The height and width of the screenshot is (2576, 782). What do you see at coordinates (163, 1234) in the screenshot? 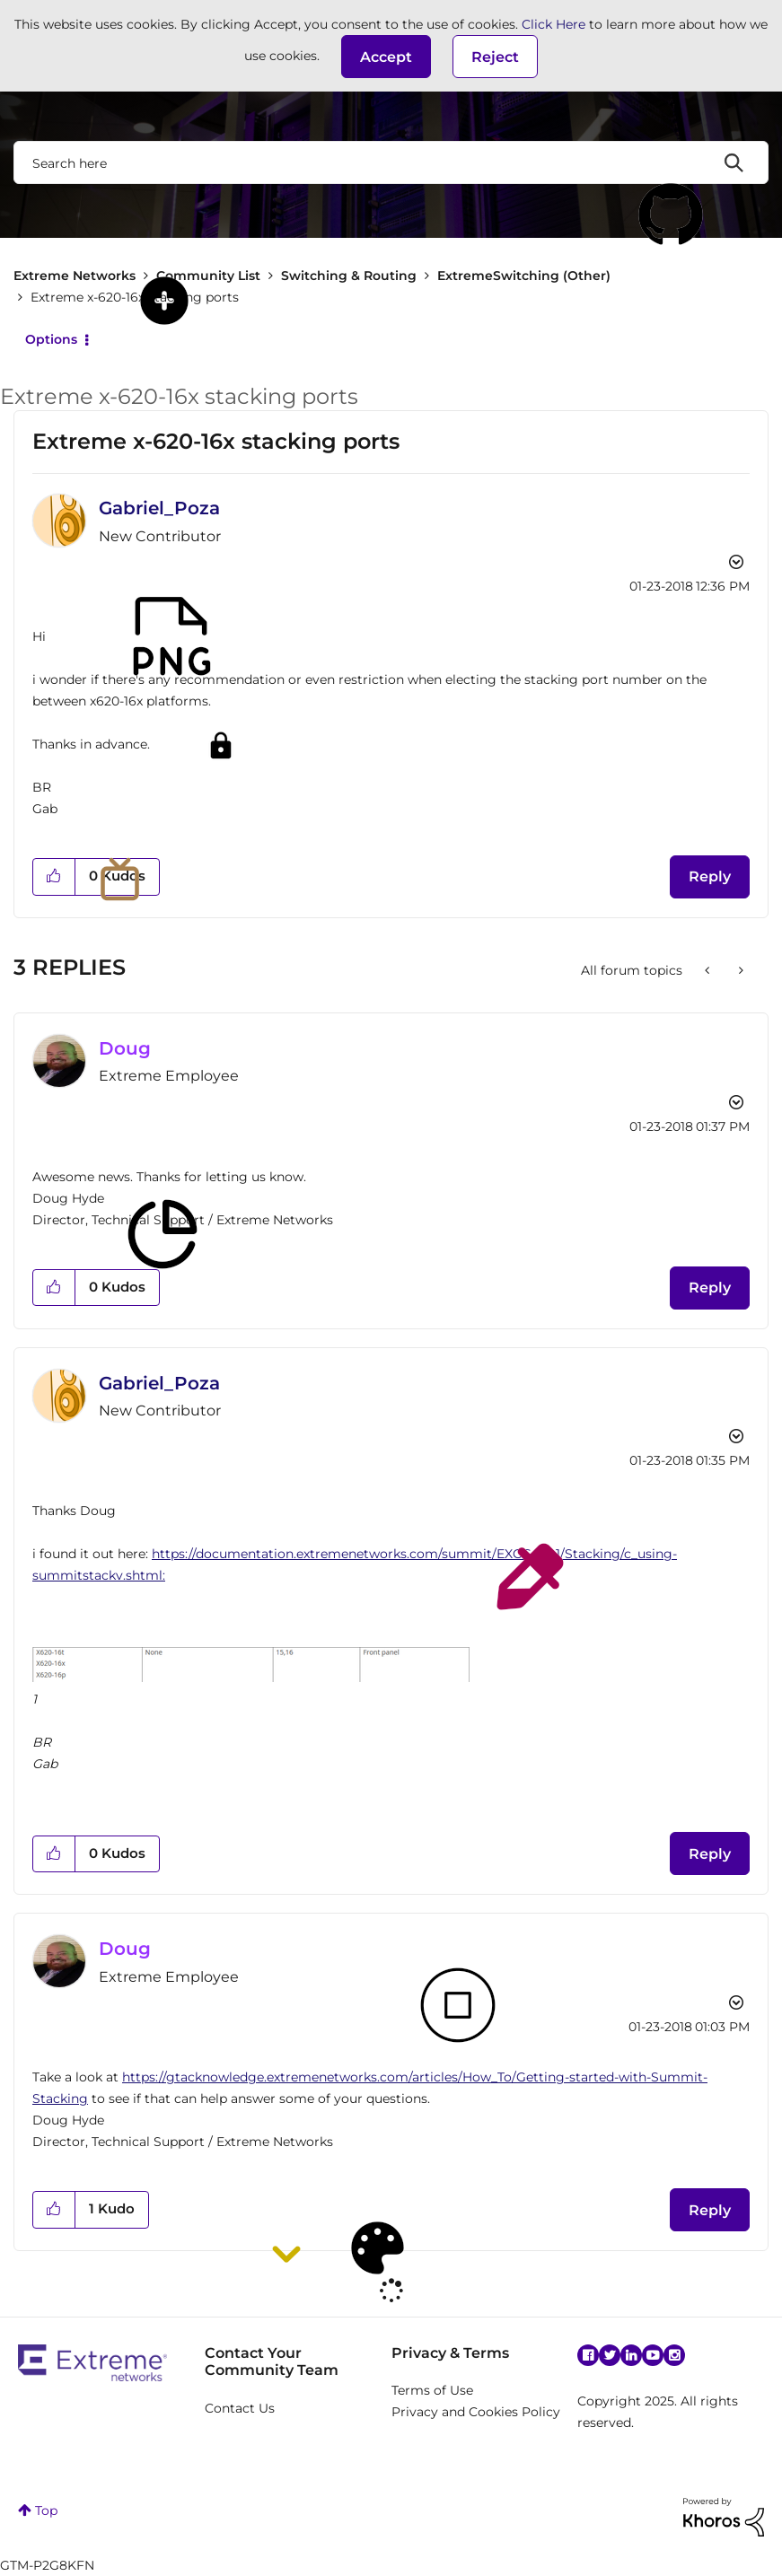
I see `view analytics or statistics breakdown` at bounding box center [163, 1234].